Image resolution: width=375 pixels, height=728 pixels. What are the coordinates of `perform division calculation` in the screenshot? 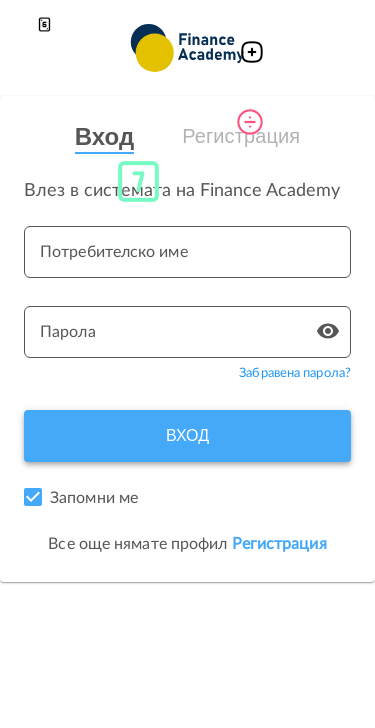 It's located at (250, 122).